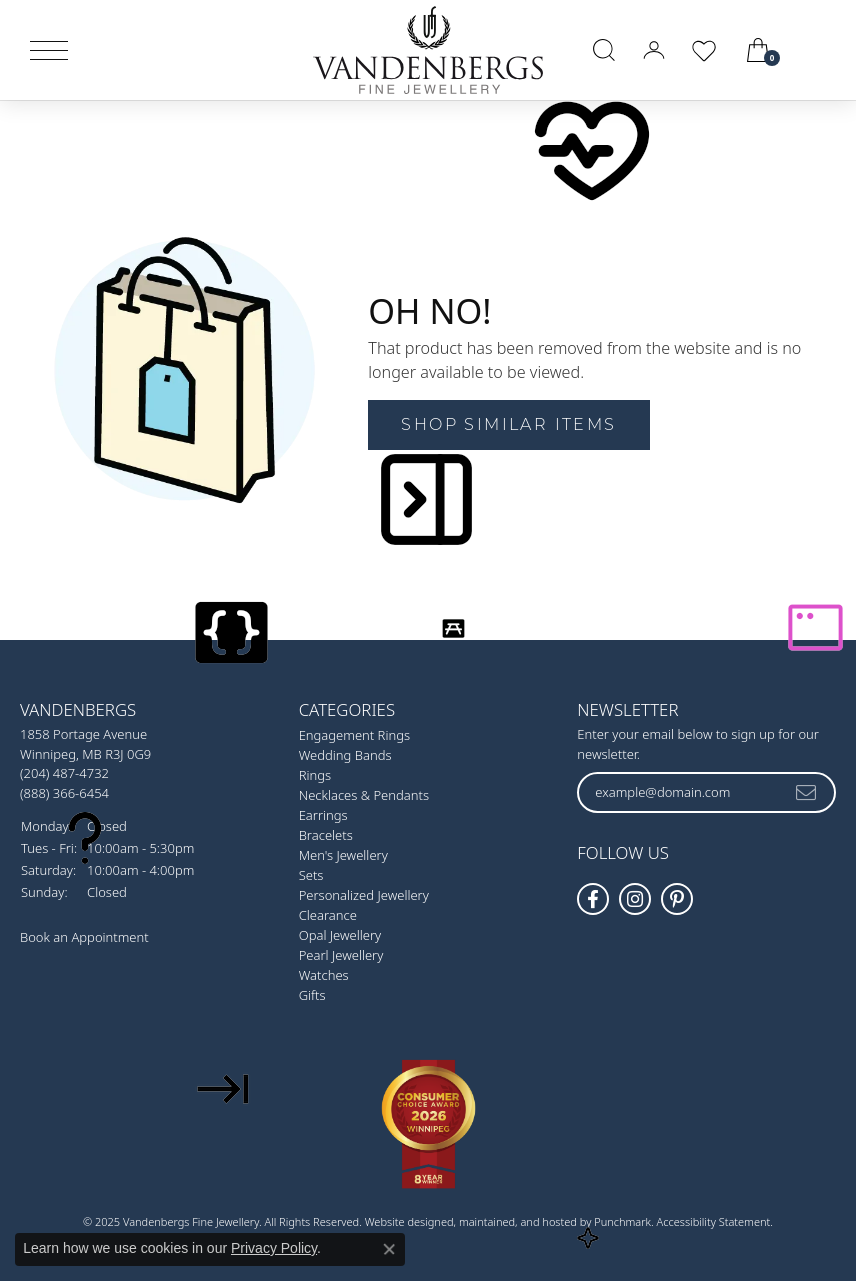 This screenshot has width=856, height=1281. What do you see at coordinates (815, 627) in the screenshot?
I see `open a new application window` at bounding box center [815, 627].